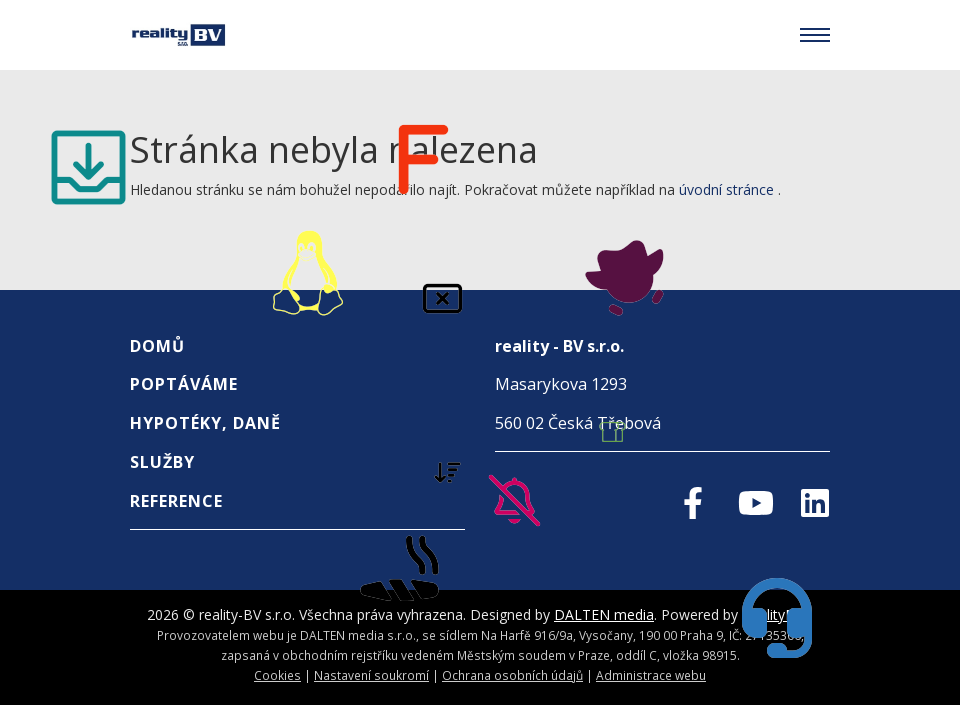 The height and width of the screenshot is (720, 960). I want to click on indicates items starting with the letter F, so click(423, 159).